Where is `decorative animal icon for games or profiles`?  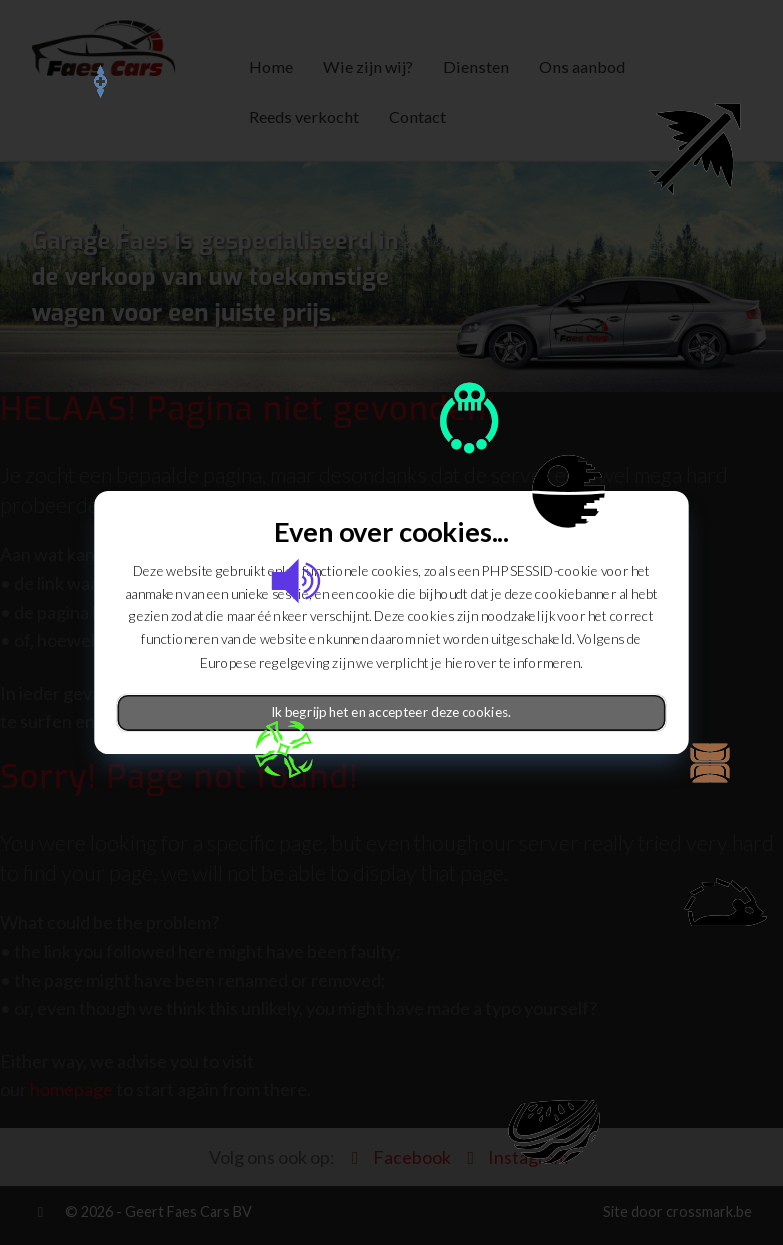
decorative animal icon for games or profiles is located at coordinates (725, 902).